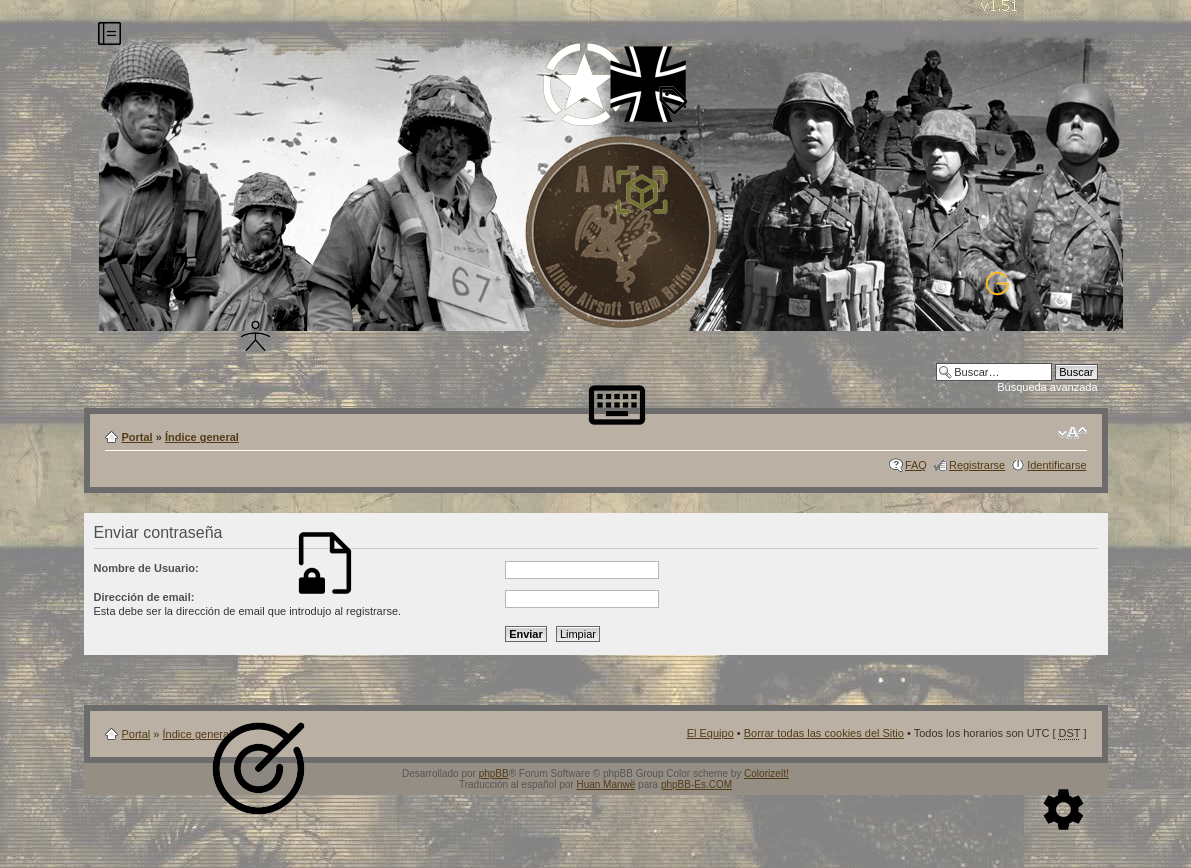 This screenshot has width=1191, height=868. Describe the element at coordinates (255, 336) in the screenshot. I see `view user profile` at that location.